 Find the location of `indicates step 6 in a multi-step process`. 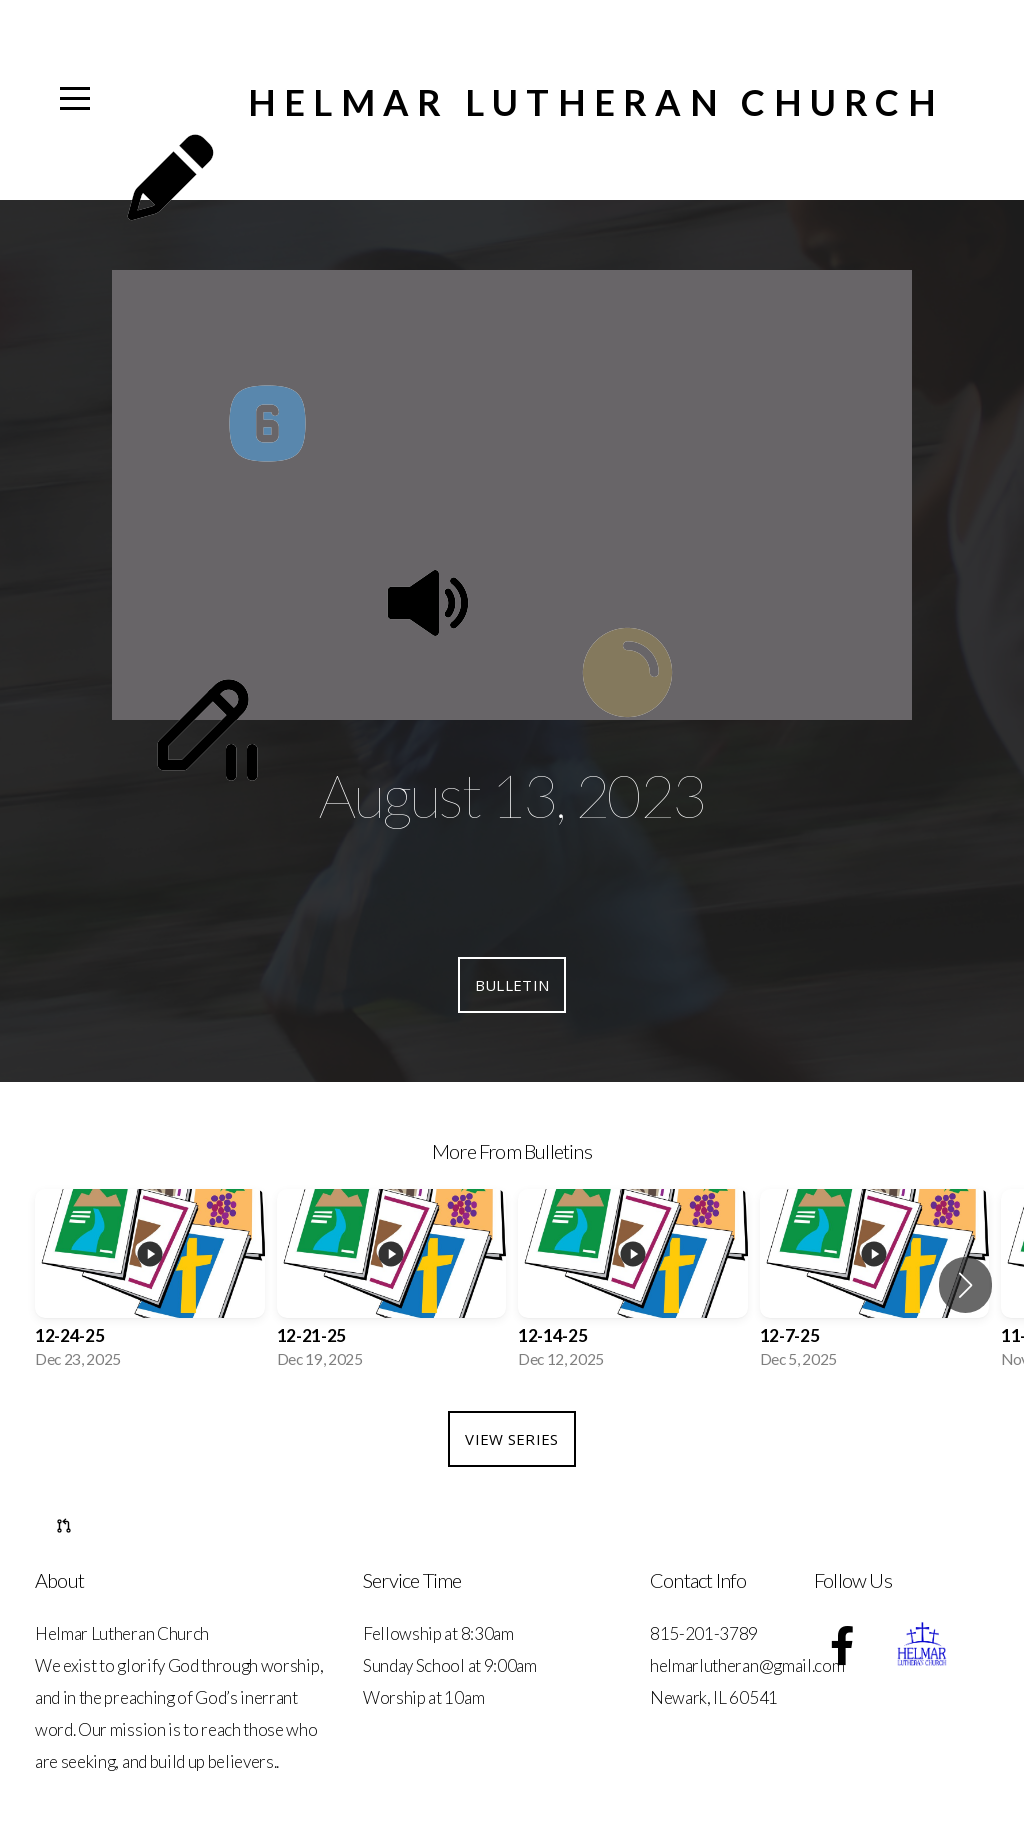

indicates step 6 in a multi-step process is located at coordinates (267, 423).